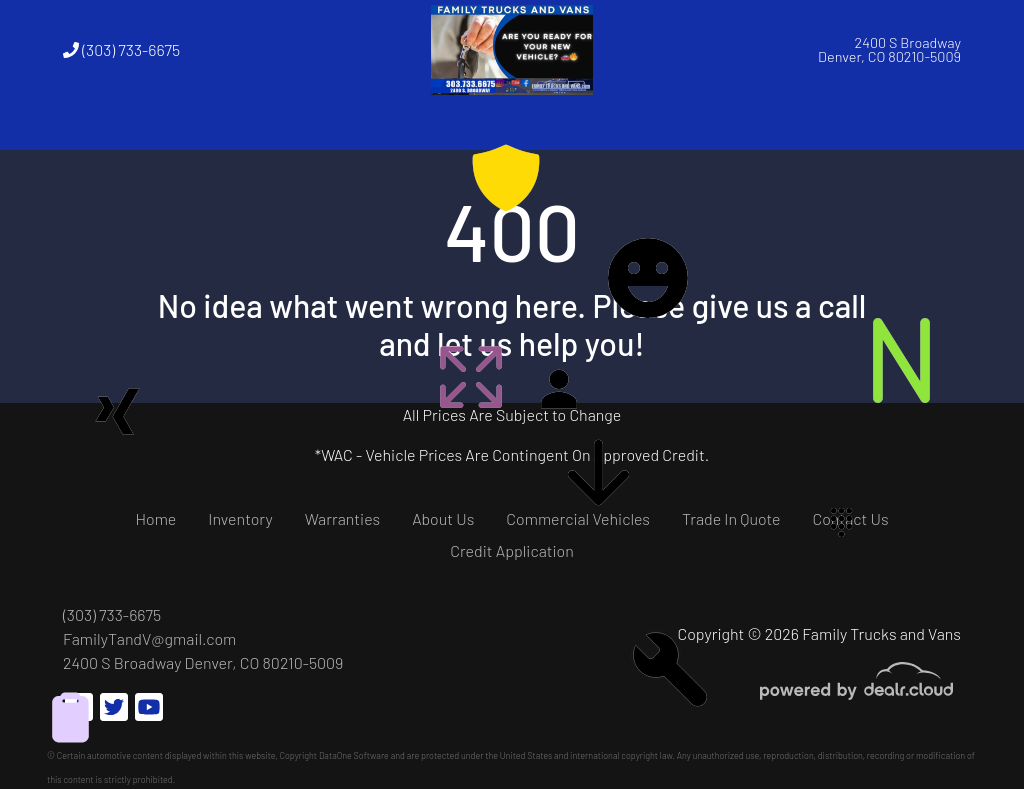 This screenshot has width=1024, height=789. What do you see at coordinates (70, 717) in the screenshot?
I see `view clipboard contents` at bounding box center [70, 717].